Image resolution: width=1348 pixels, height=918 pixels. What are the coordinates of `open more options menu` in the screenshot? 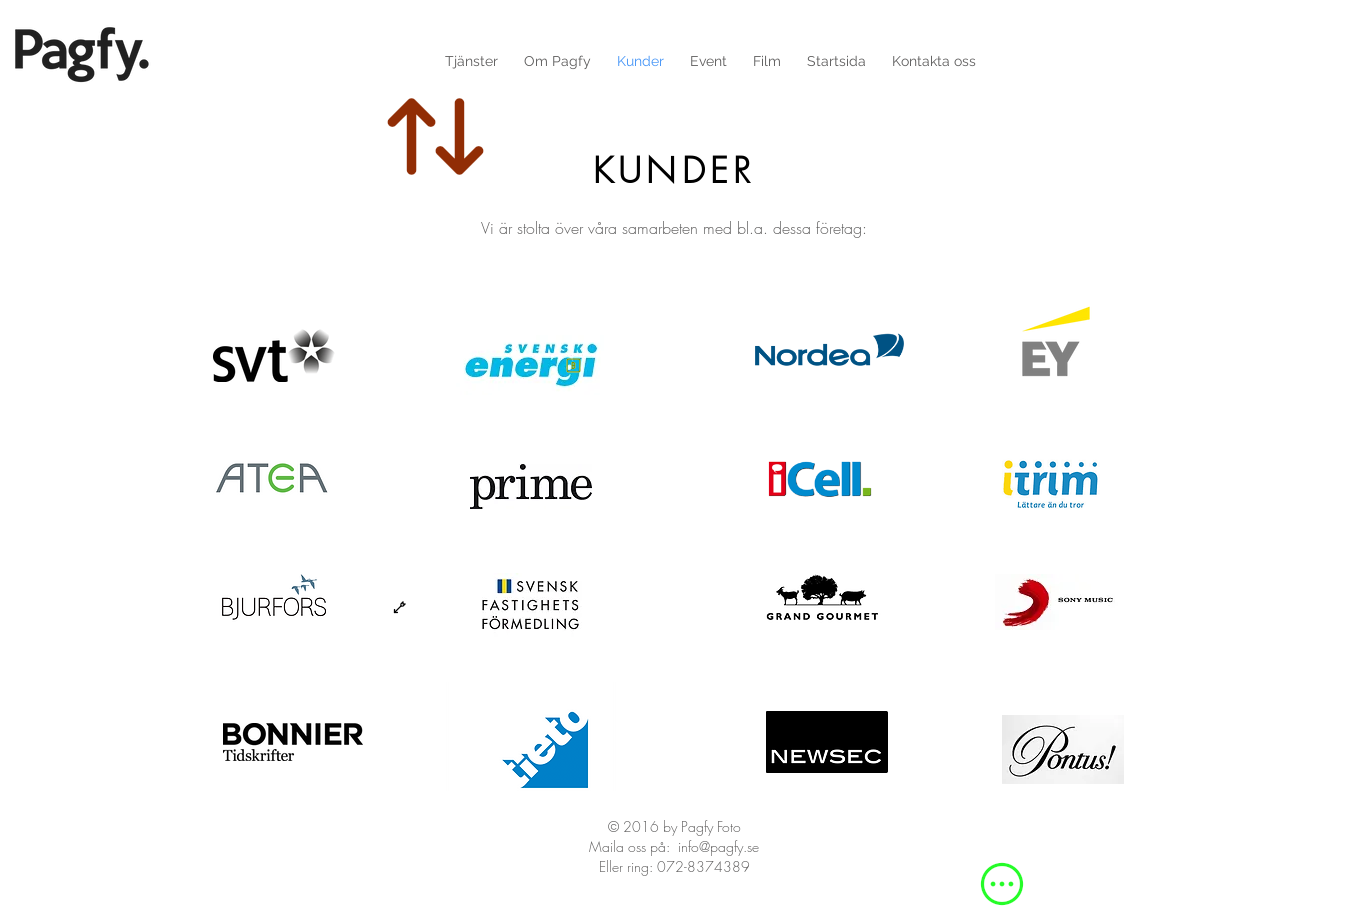 It's located at (1002, 884).